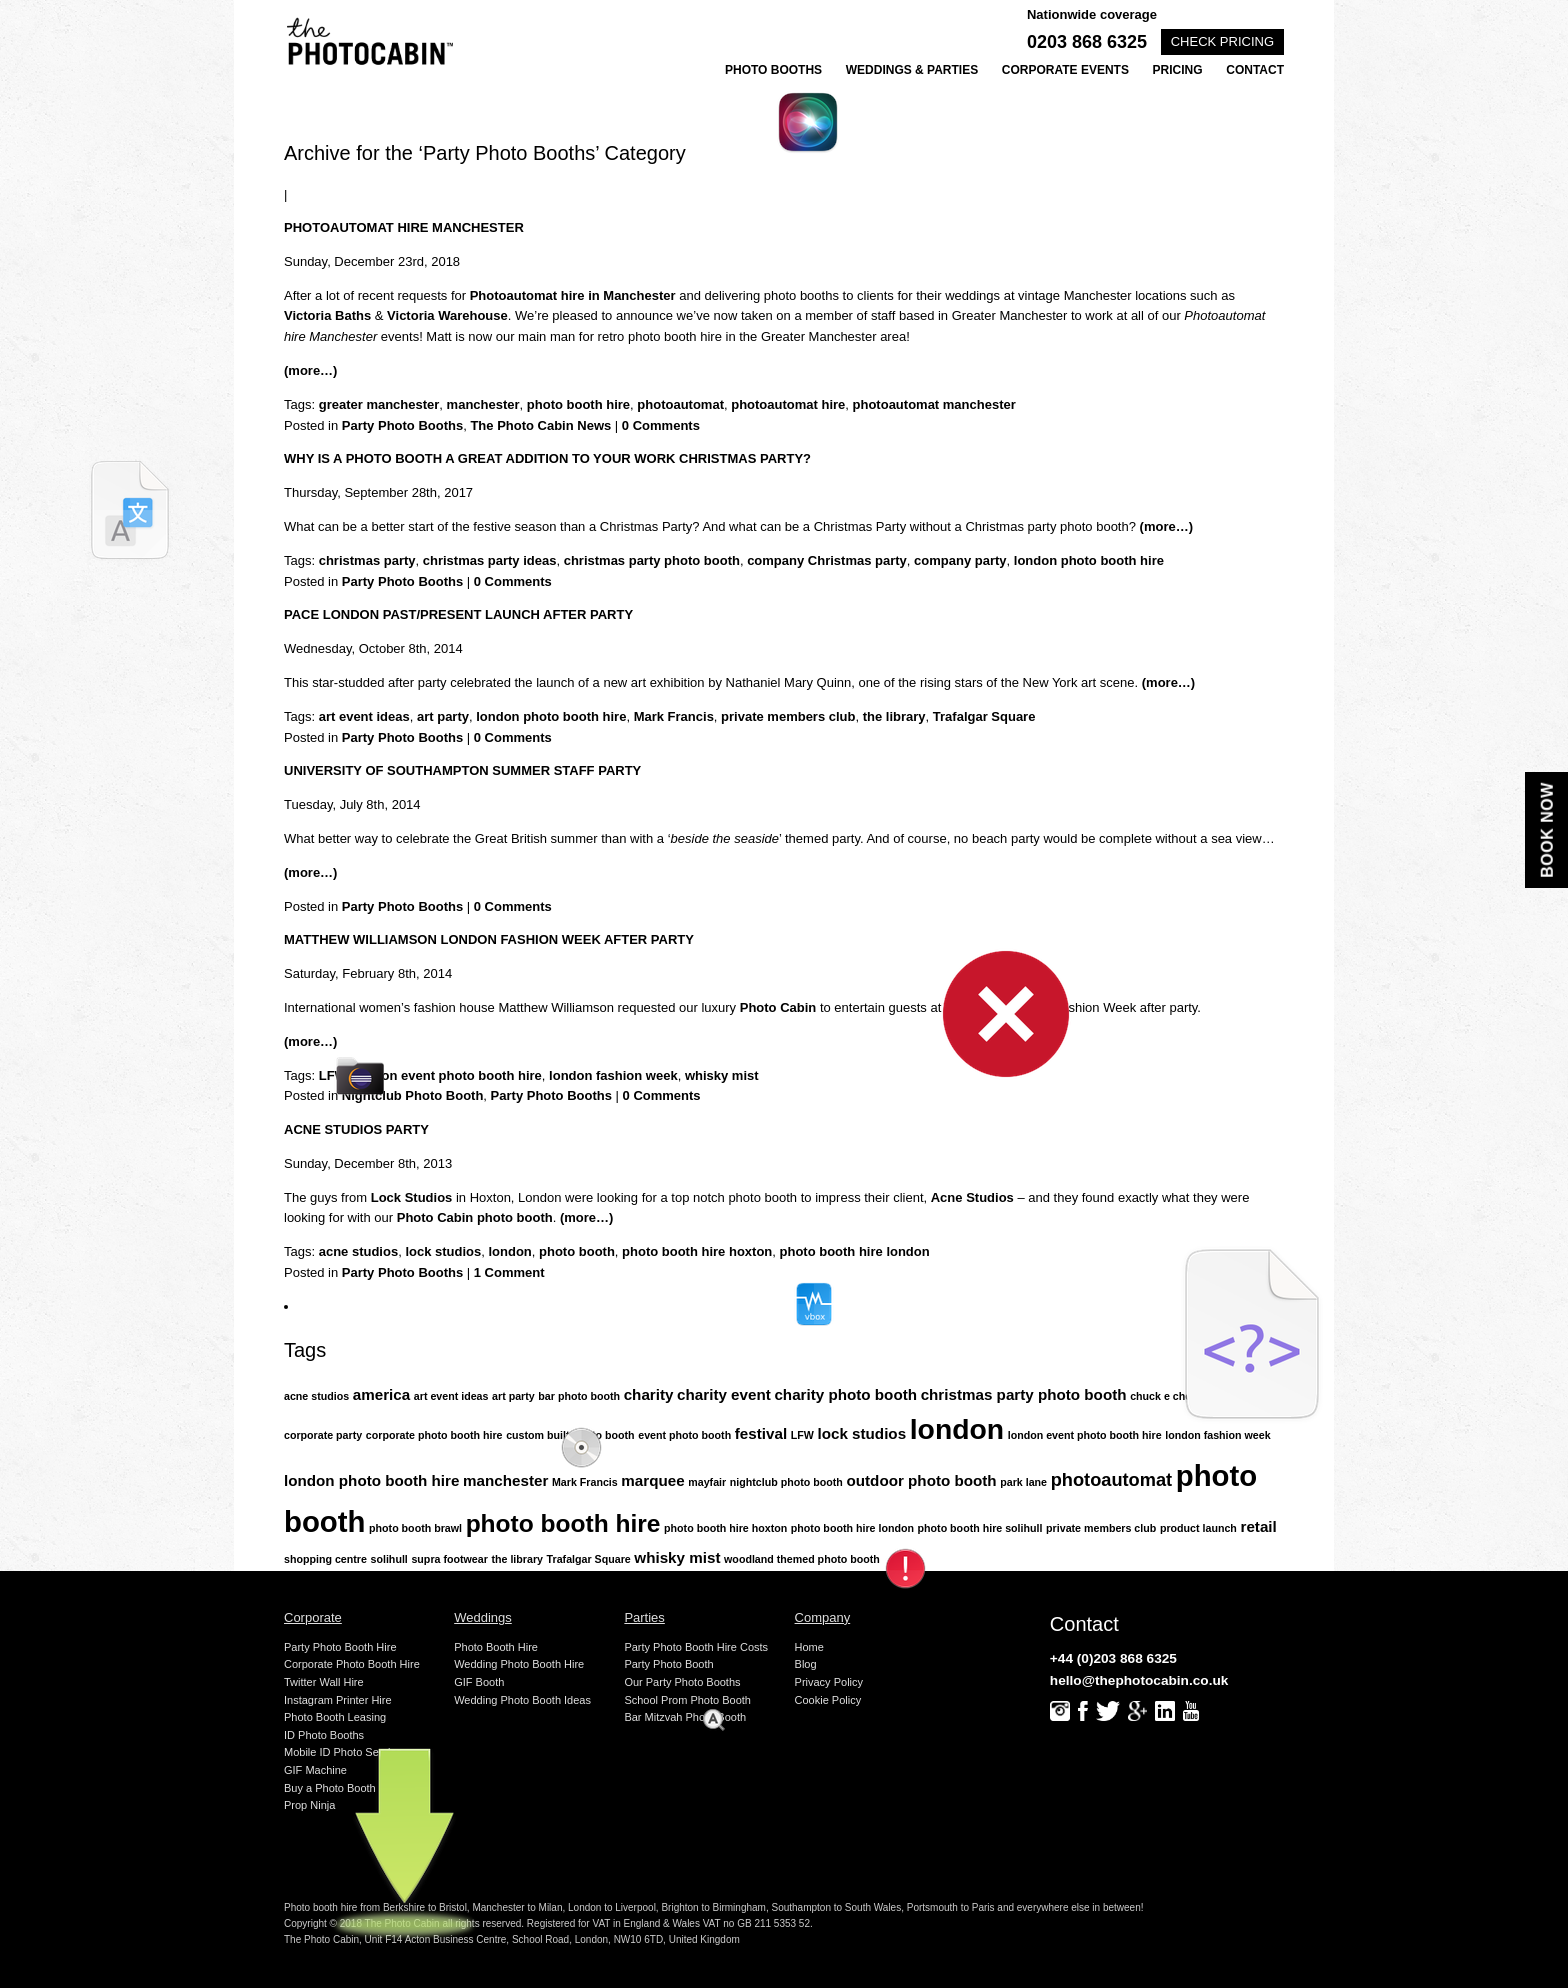  I want to click on activate Siri voice assistant, so click(808, 122).